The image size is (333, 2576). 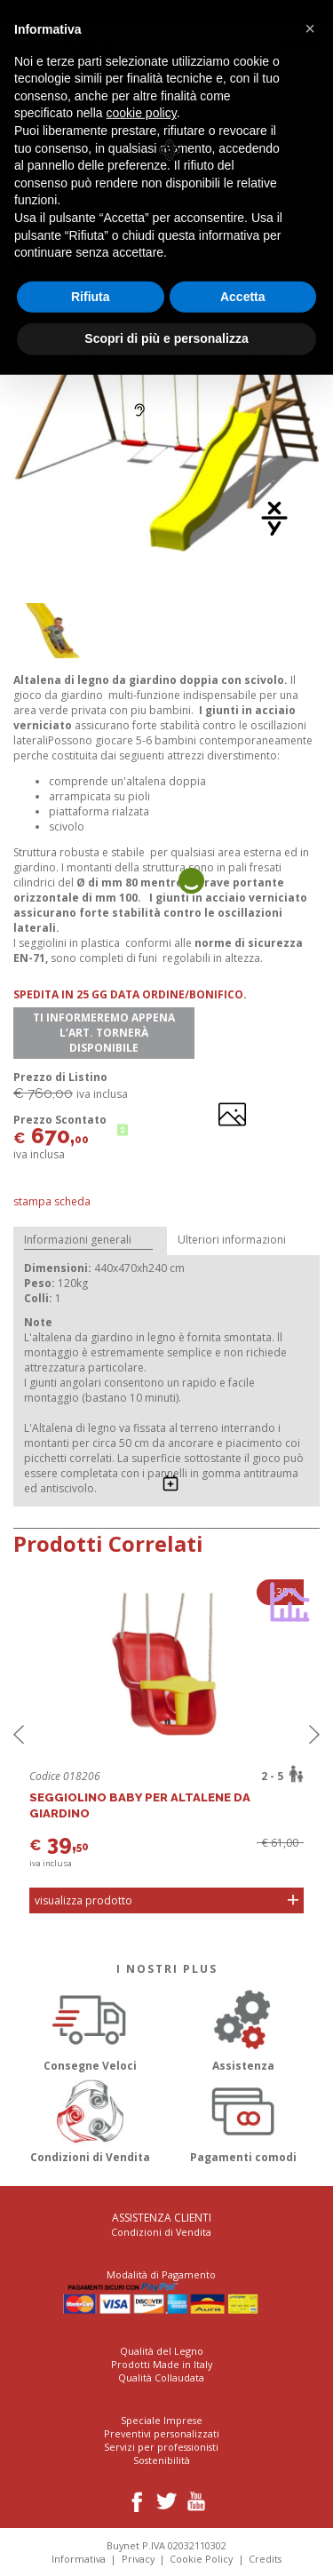 I want to click on enable audio or listening features, so click(x=139, y=409).